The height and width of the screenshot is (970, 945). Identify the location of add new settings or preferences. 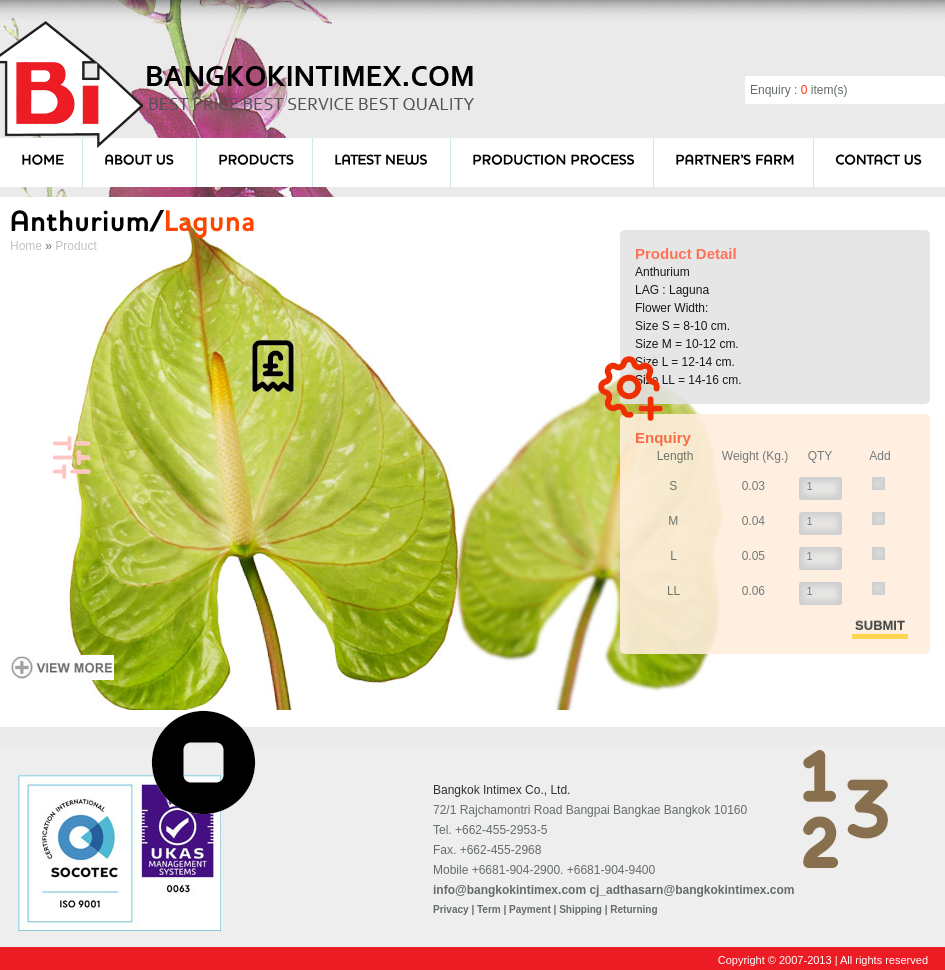
(629, 387).